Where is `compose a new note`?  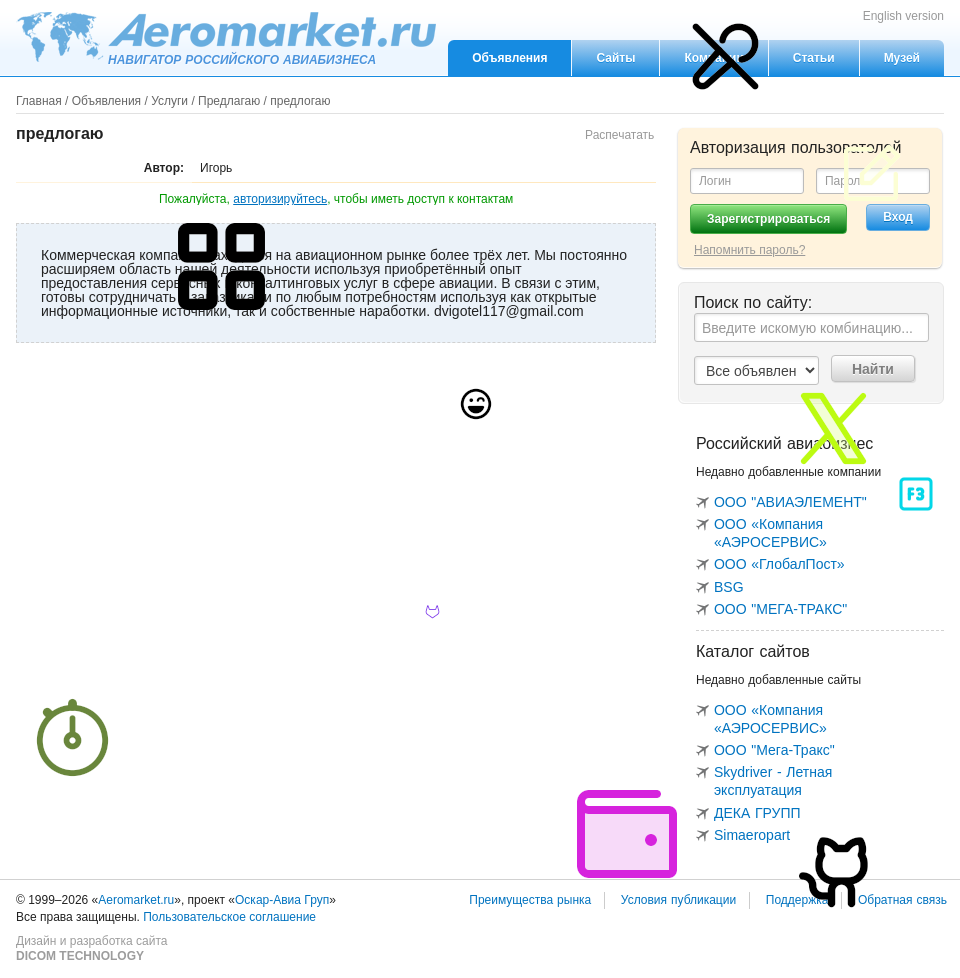
compose a new note is located at coordinates (871, 174).